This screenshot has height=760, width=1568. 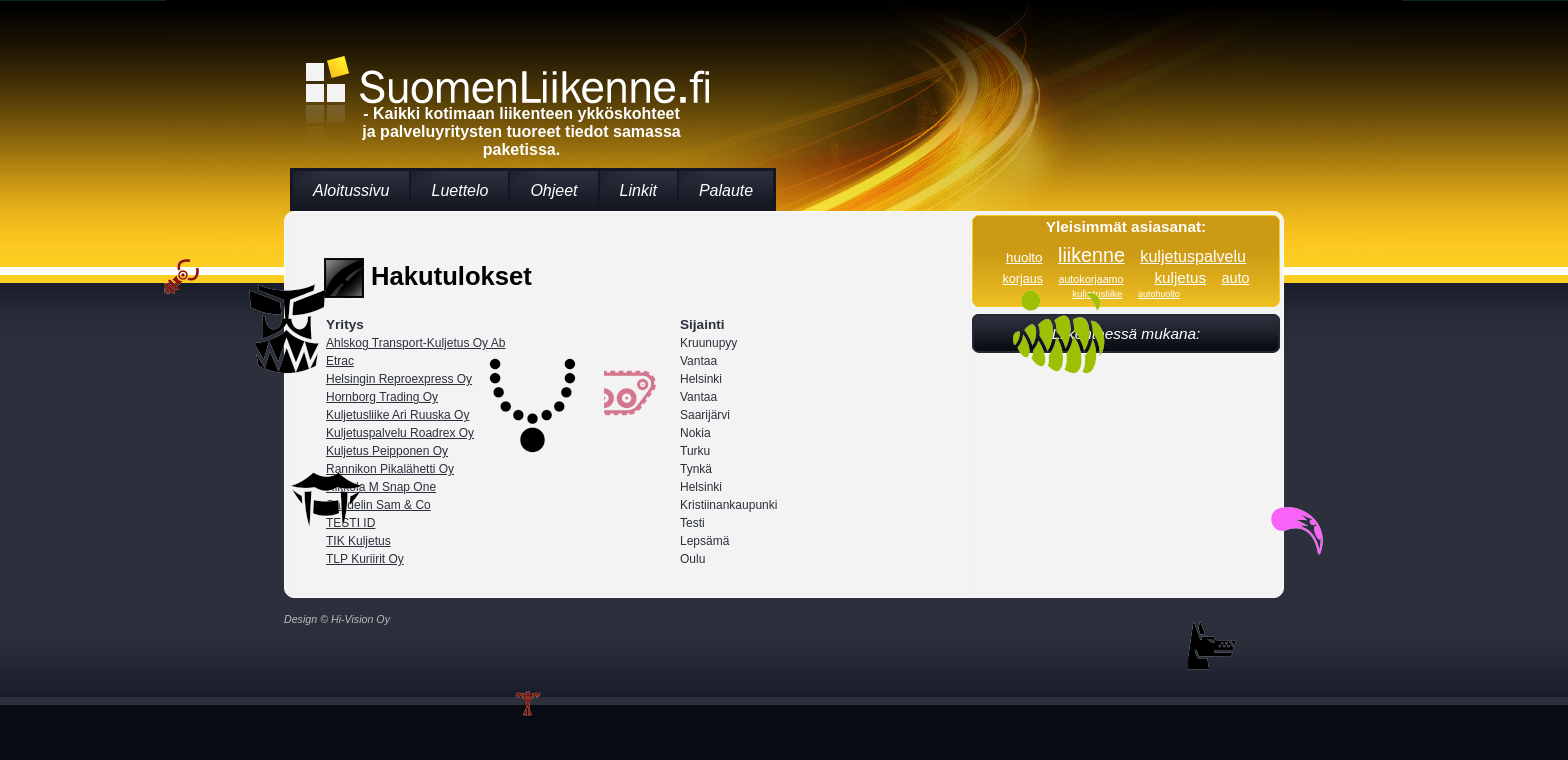 I want to click on activate robotic arm or grabber tool, so click(x=183, y=275).